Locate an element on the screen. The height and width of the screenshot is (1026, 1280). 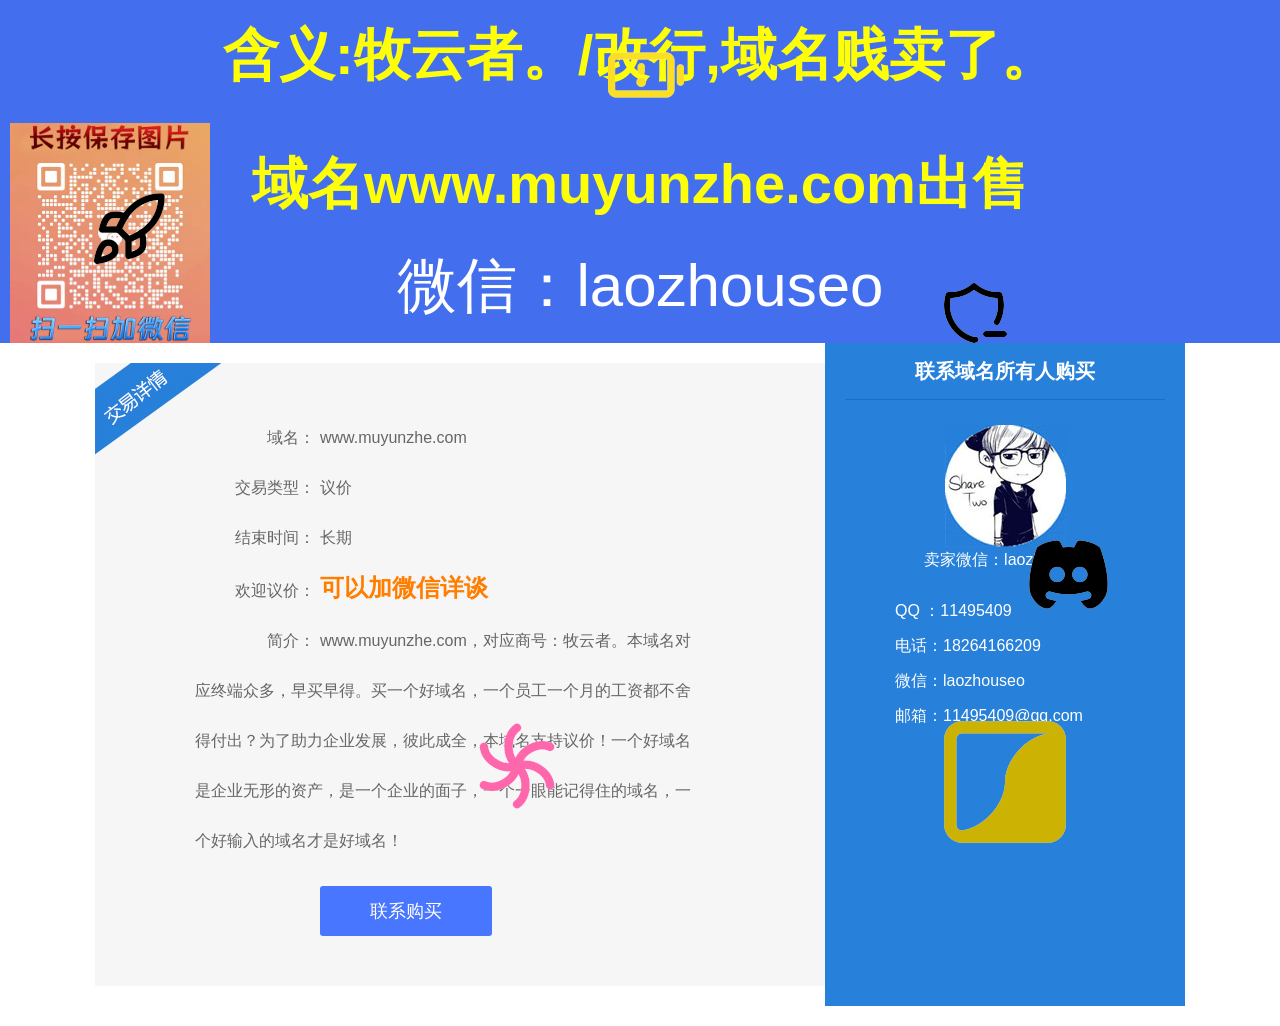
launch or deploy a project is located at coordinates (128, 229).